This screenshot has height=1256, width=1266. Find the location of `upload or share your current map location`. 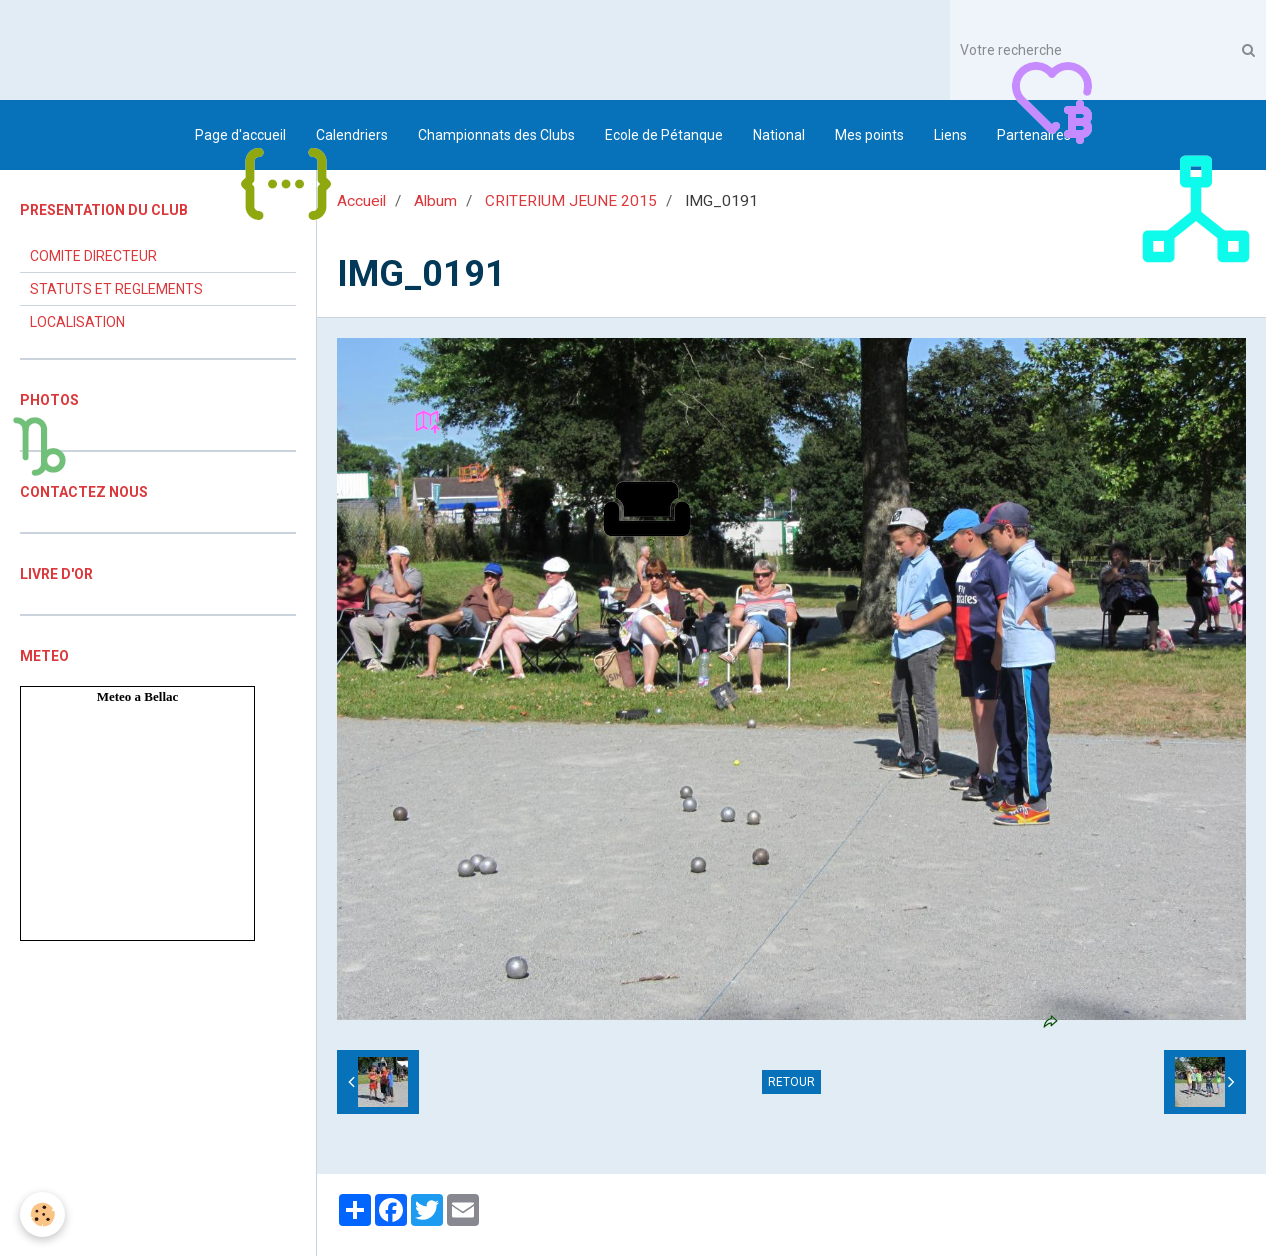

upload or share your current map location is located at coordinates (427, 421).